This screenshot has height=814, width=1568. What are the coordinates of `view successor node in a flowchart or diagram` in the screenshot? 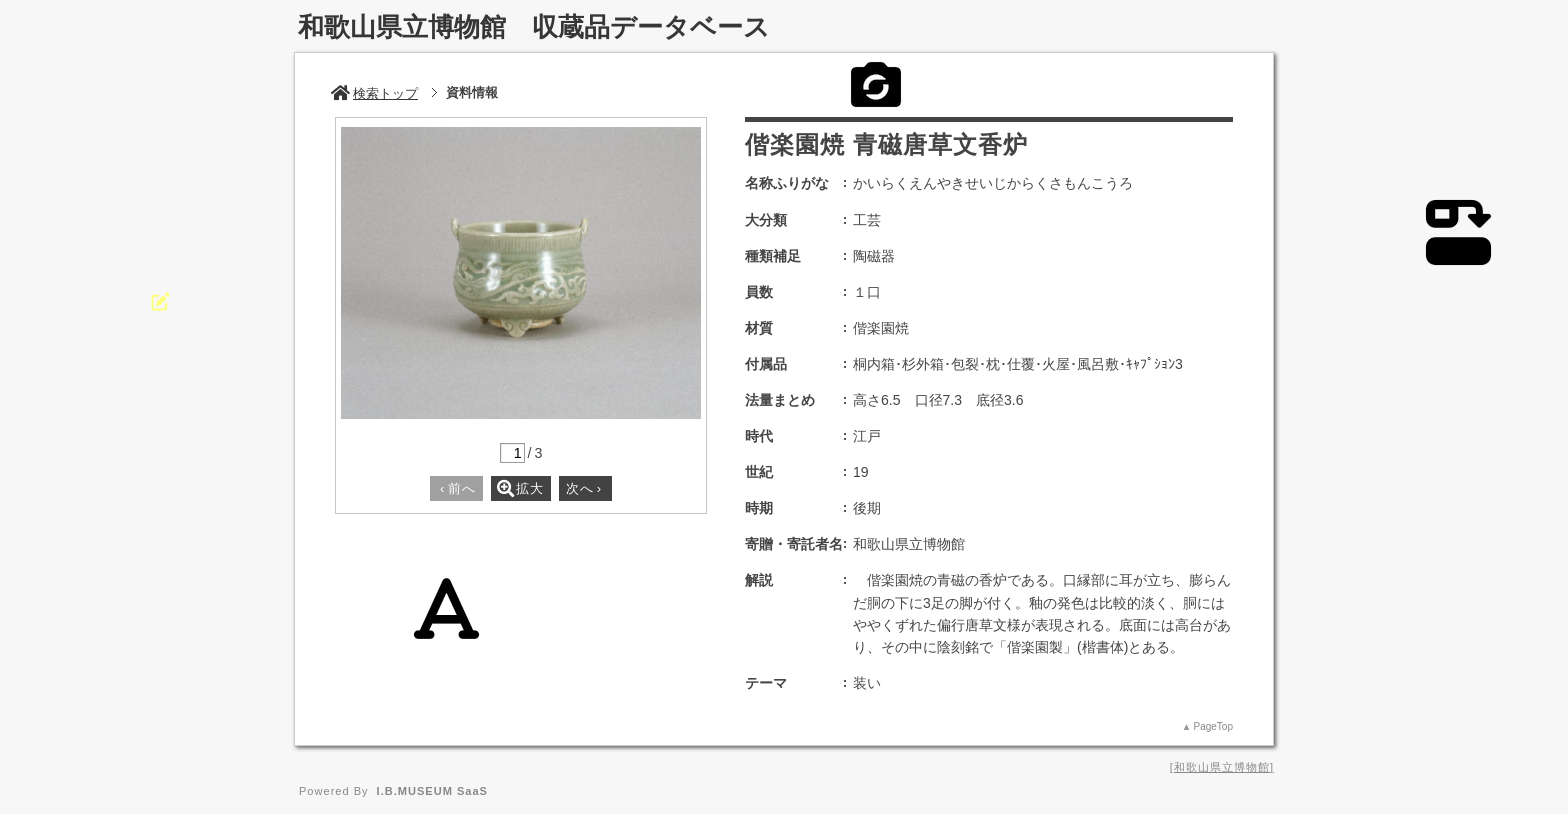 It's located at (1458, 232).